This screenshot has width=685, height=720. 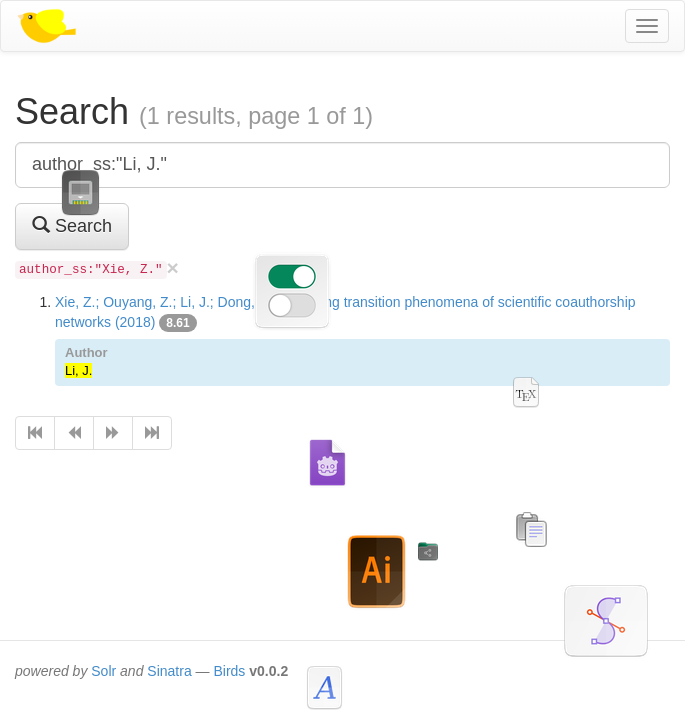 I want to click on a LaTeX or TeX document file, so click(x=526, y=392).